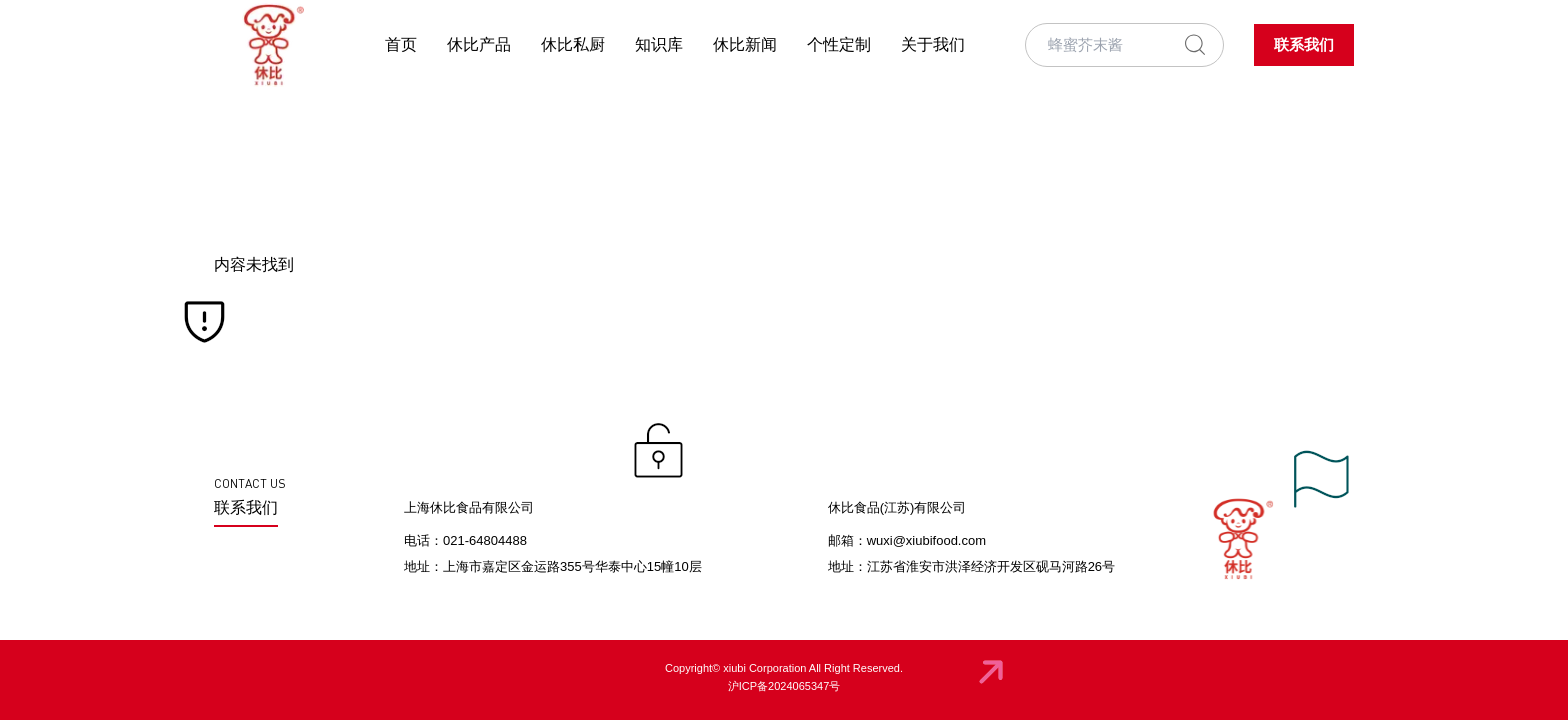 Image resolution: width=1568 pixels, height=720 pixels. I want to click on unlocked or unsecured state, so click(658, 453).